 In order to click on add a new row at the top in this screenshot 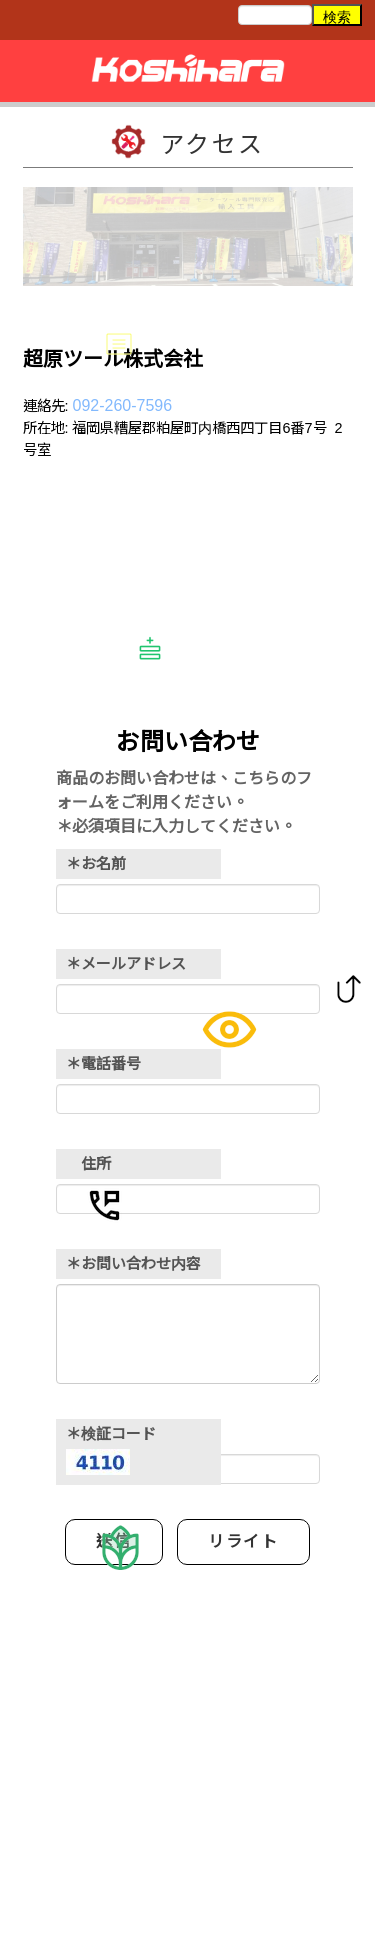, I will do `click(150, 650)`.